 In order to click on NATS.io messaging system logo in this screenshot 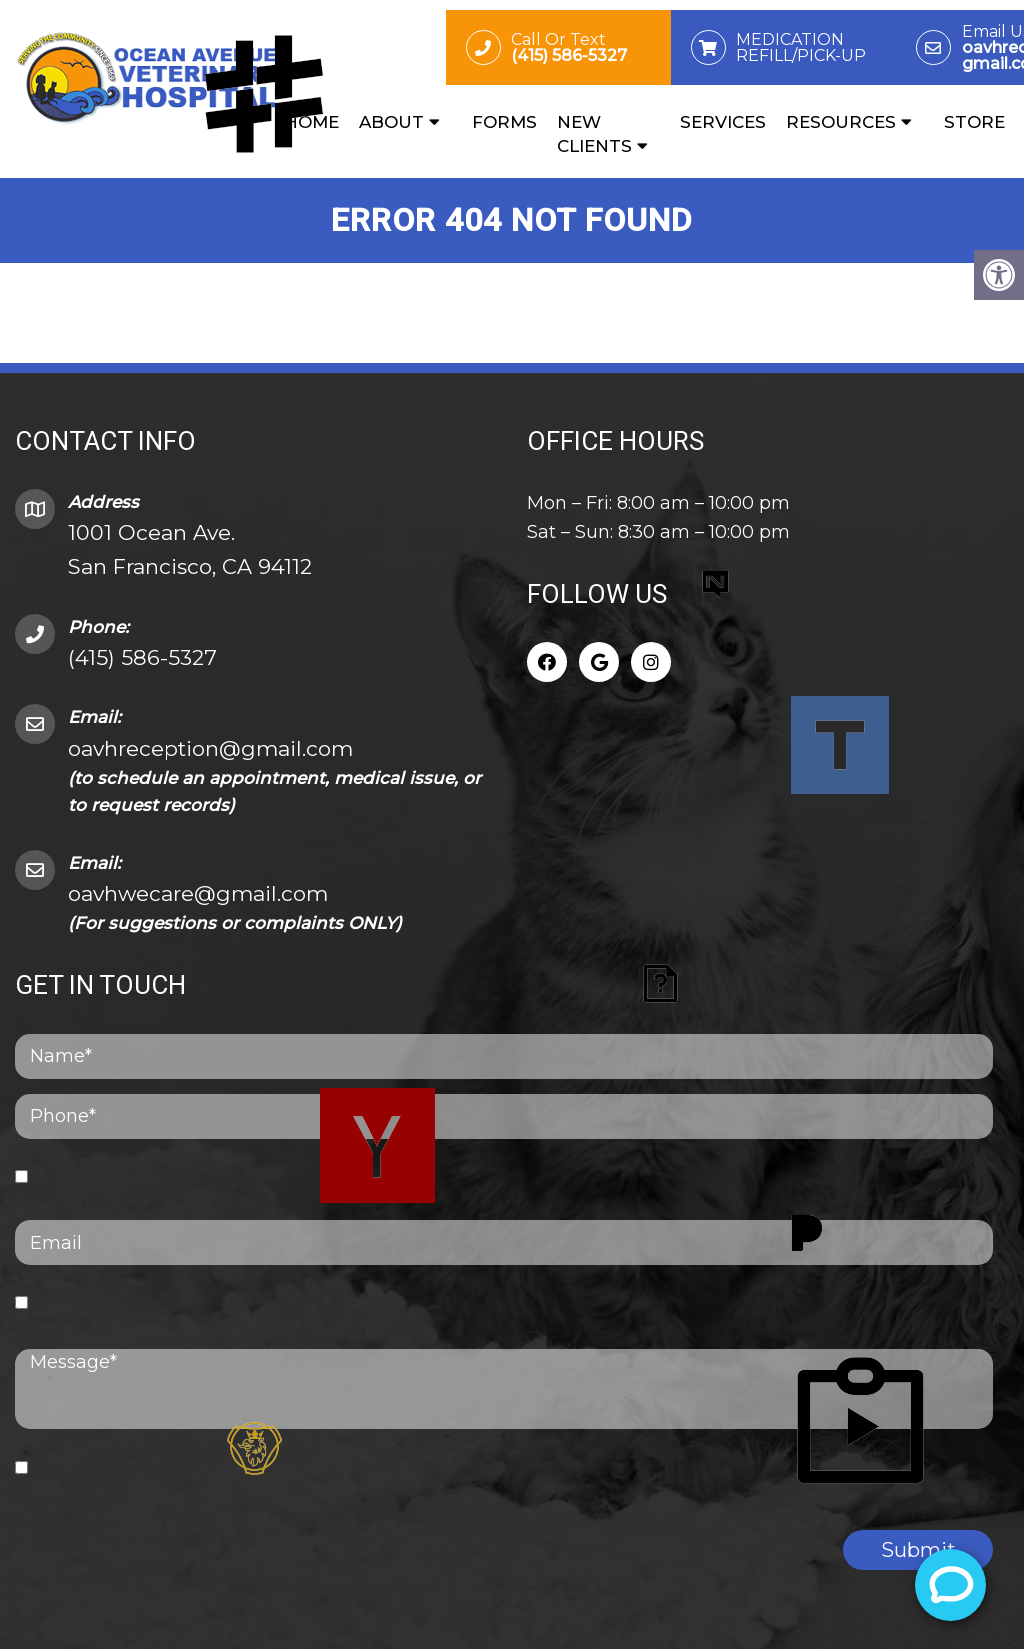, I will do `click(715, 584)`.